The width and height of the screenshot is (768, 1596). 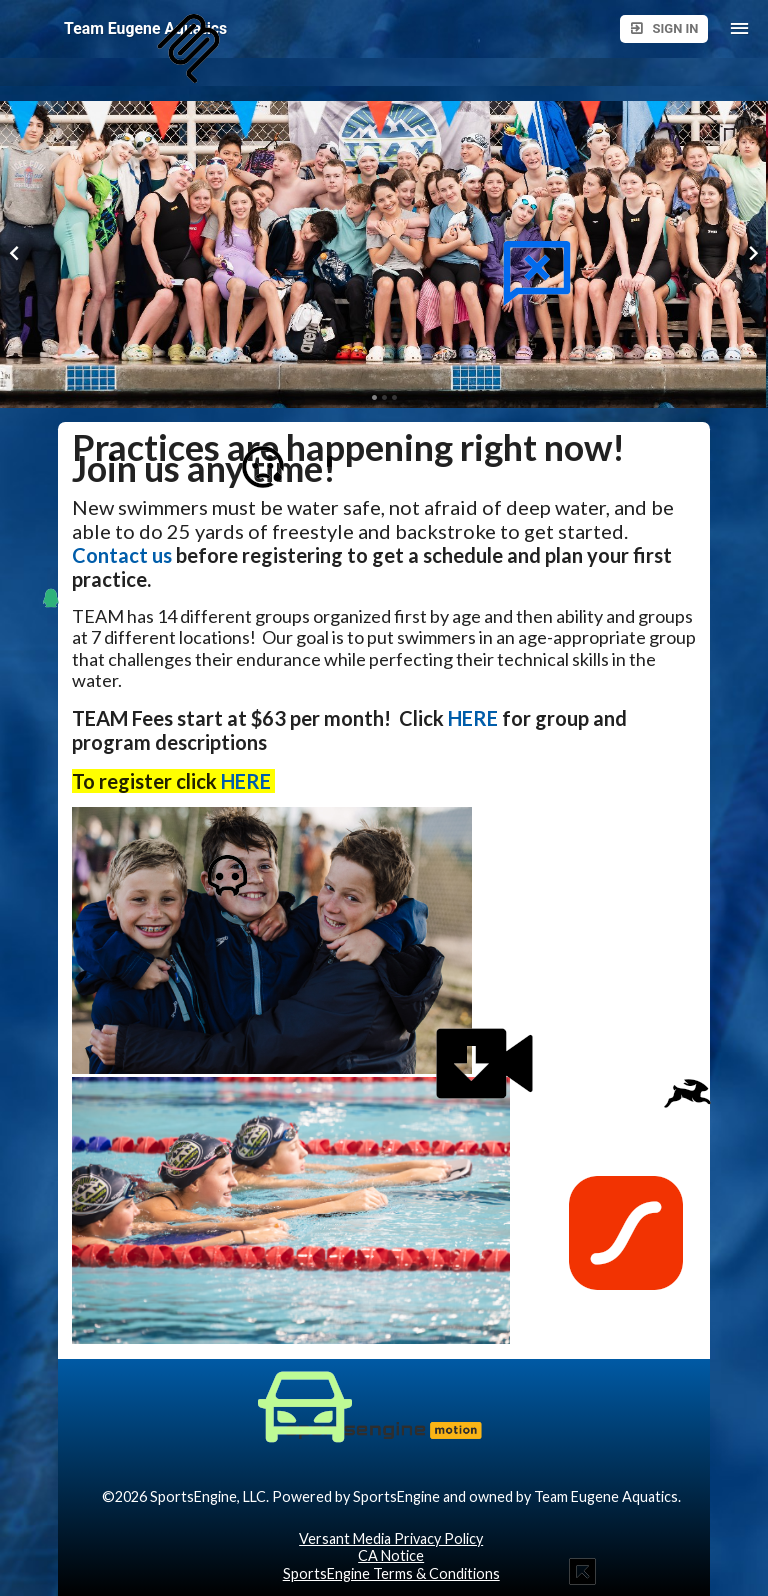 What do you see at coordinates (484, 1063) in the screenshot?
I see `download a video file` at bounding box center [484, 1063].